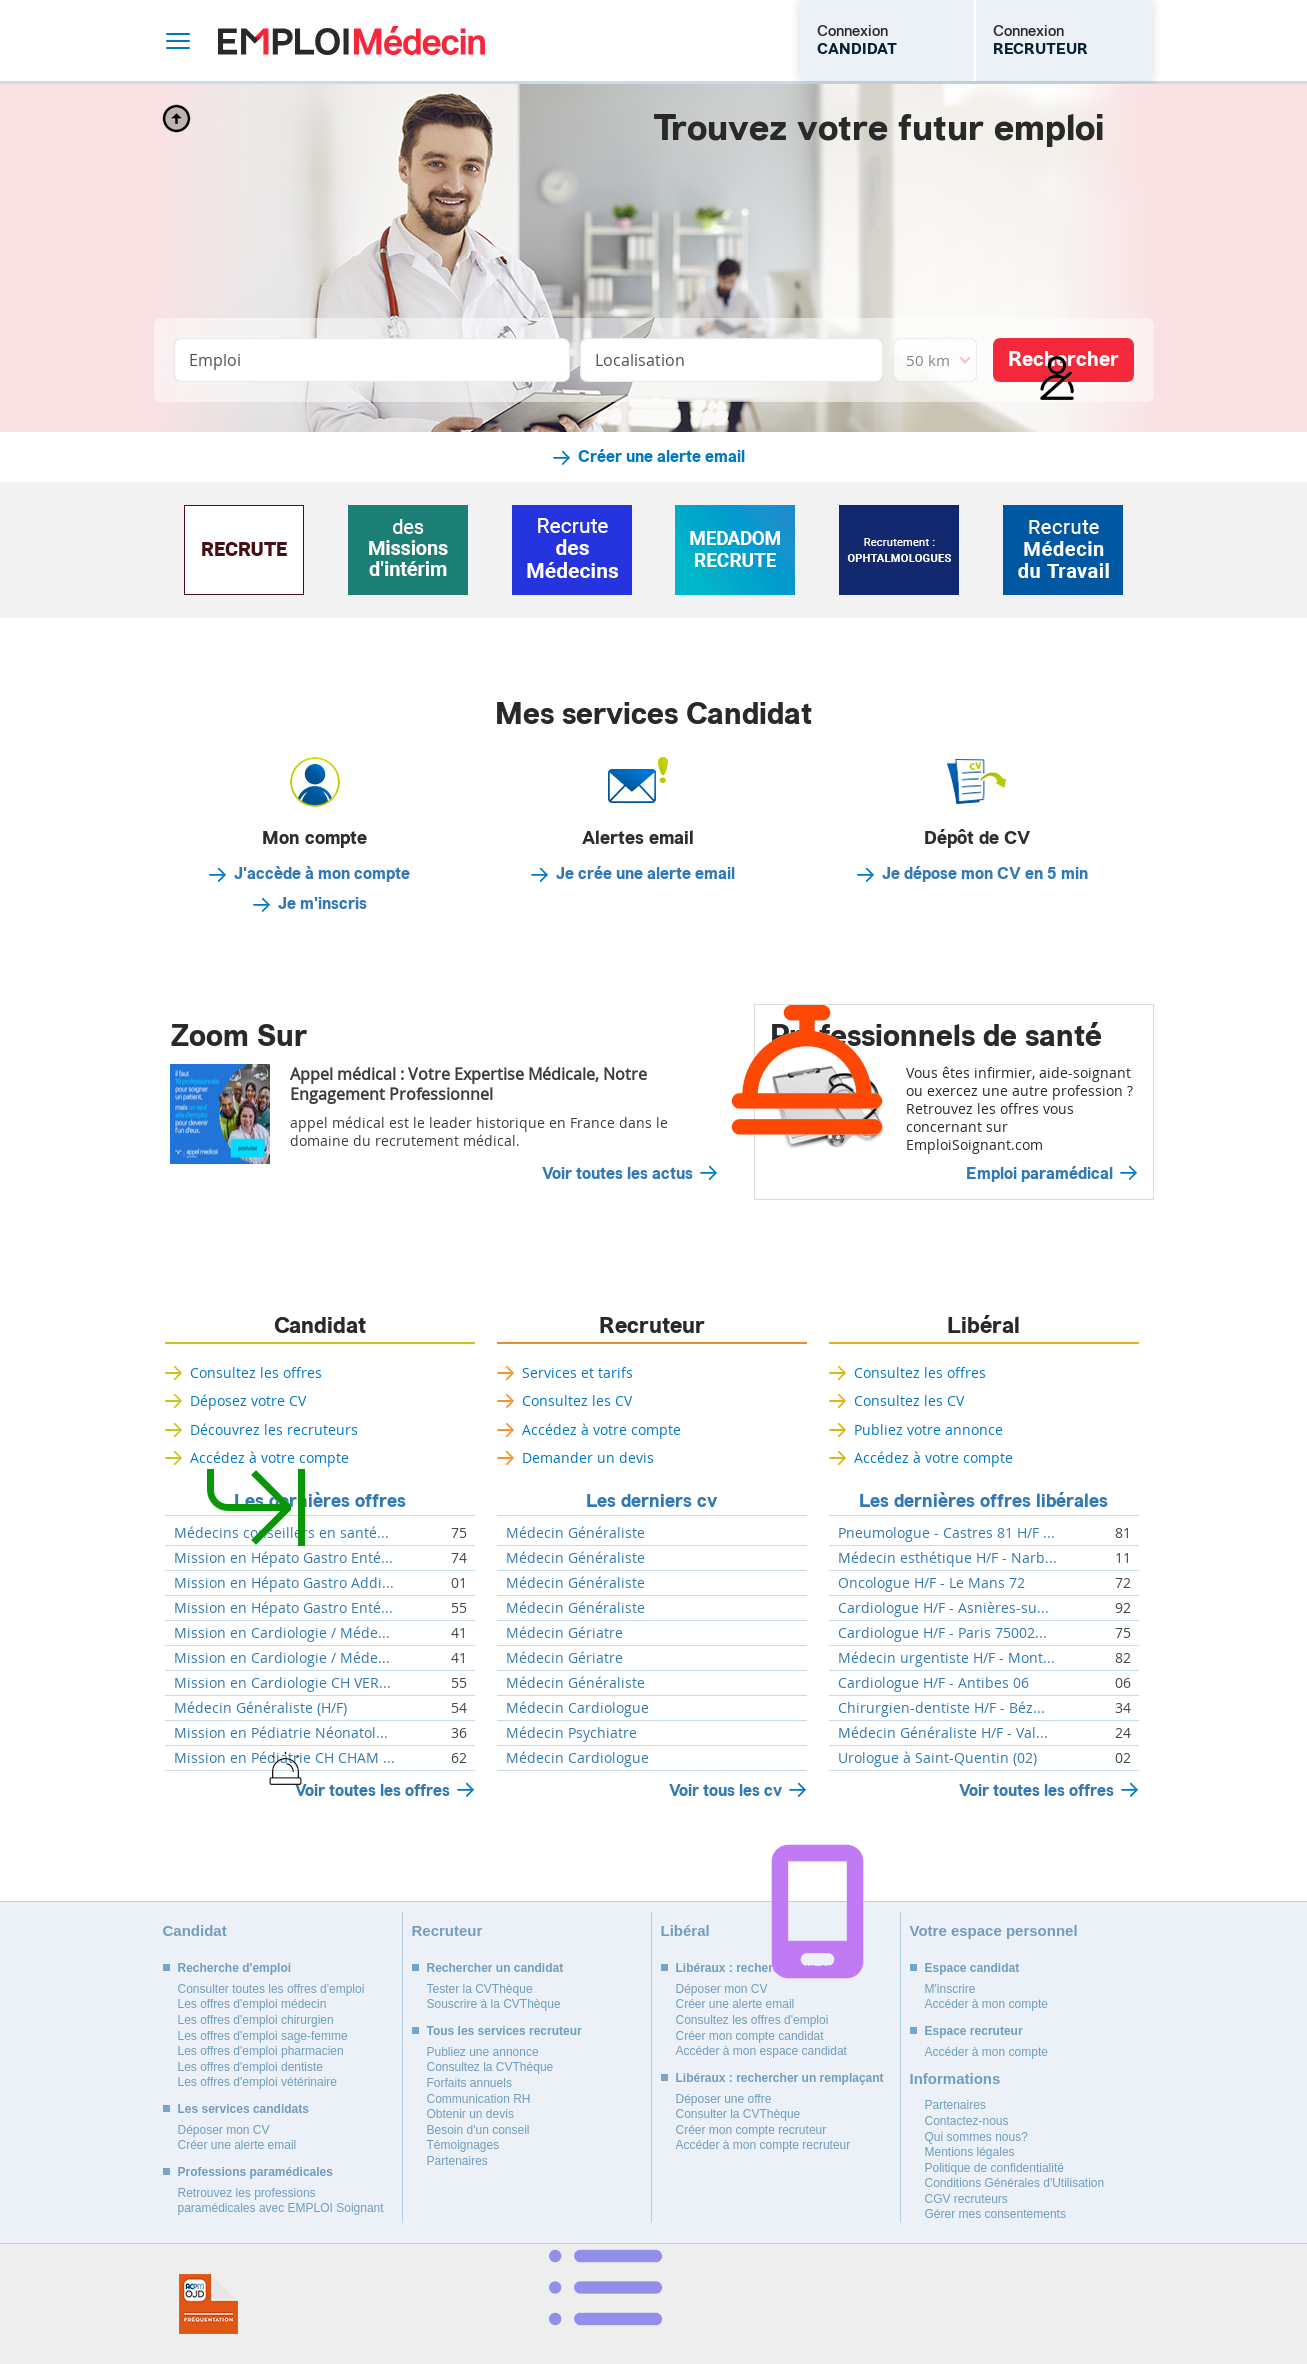  Describe the element at coordinates (817, 1911) in the screenshot. I see `view mobile device settings` at that location.